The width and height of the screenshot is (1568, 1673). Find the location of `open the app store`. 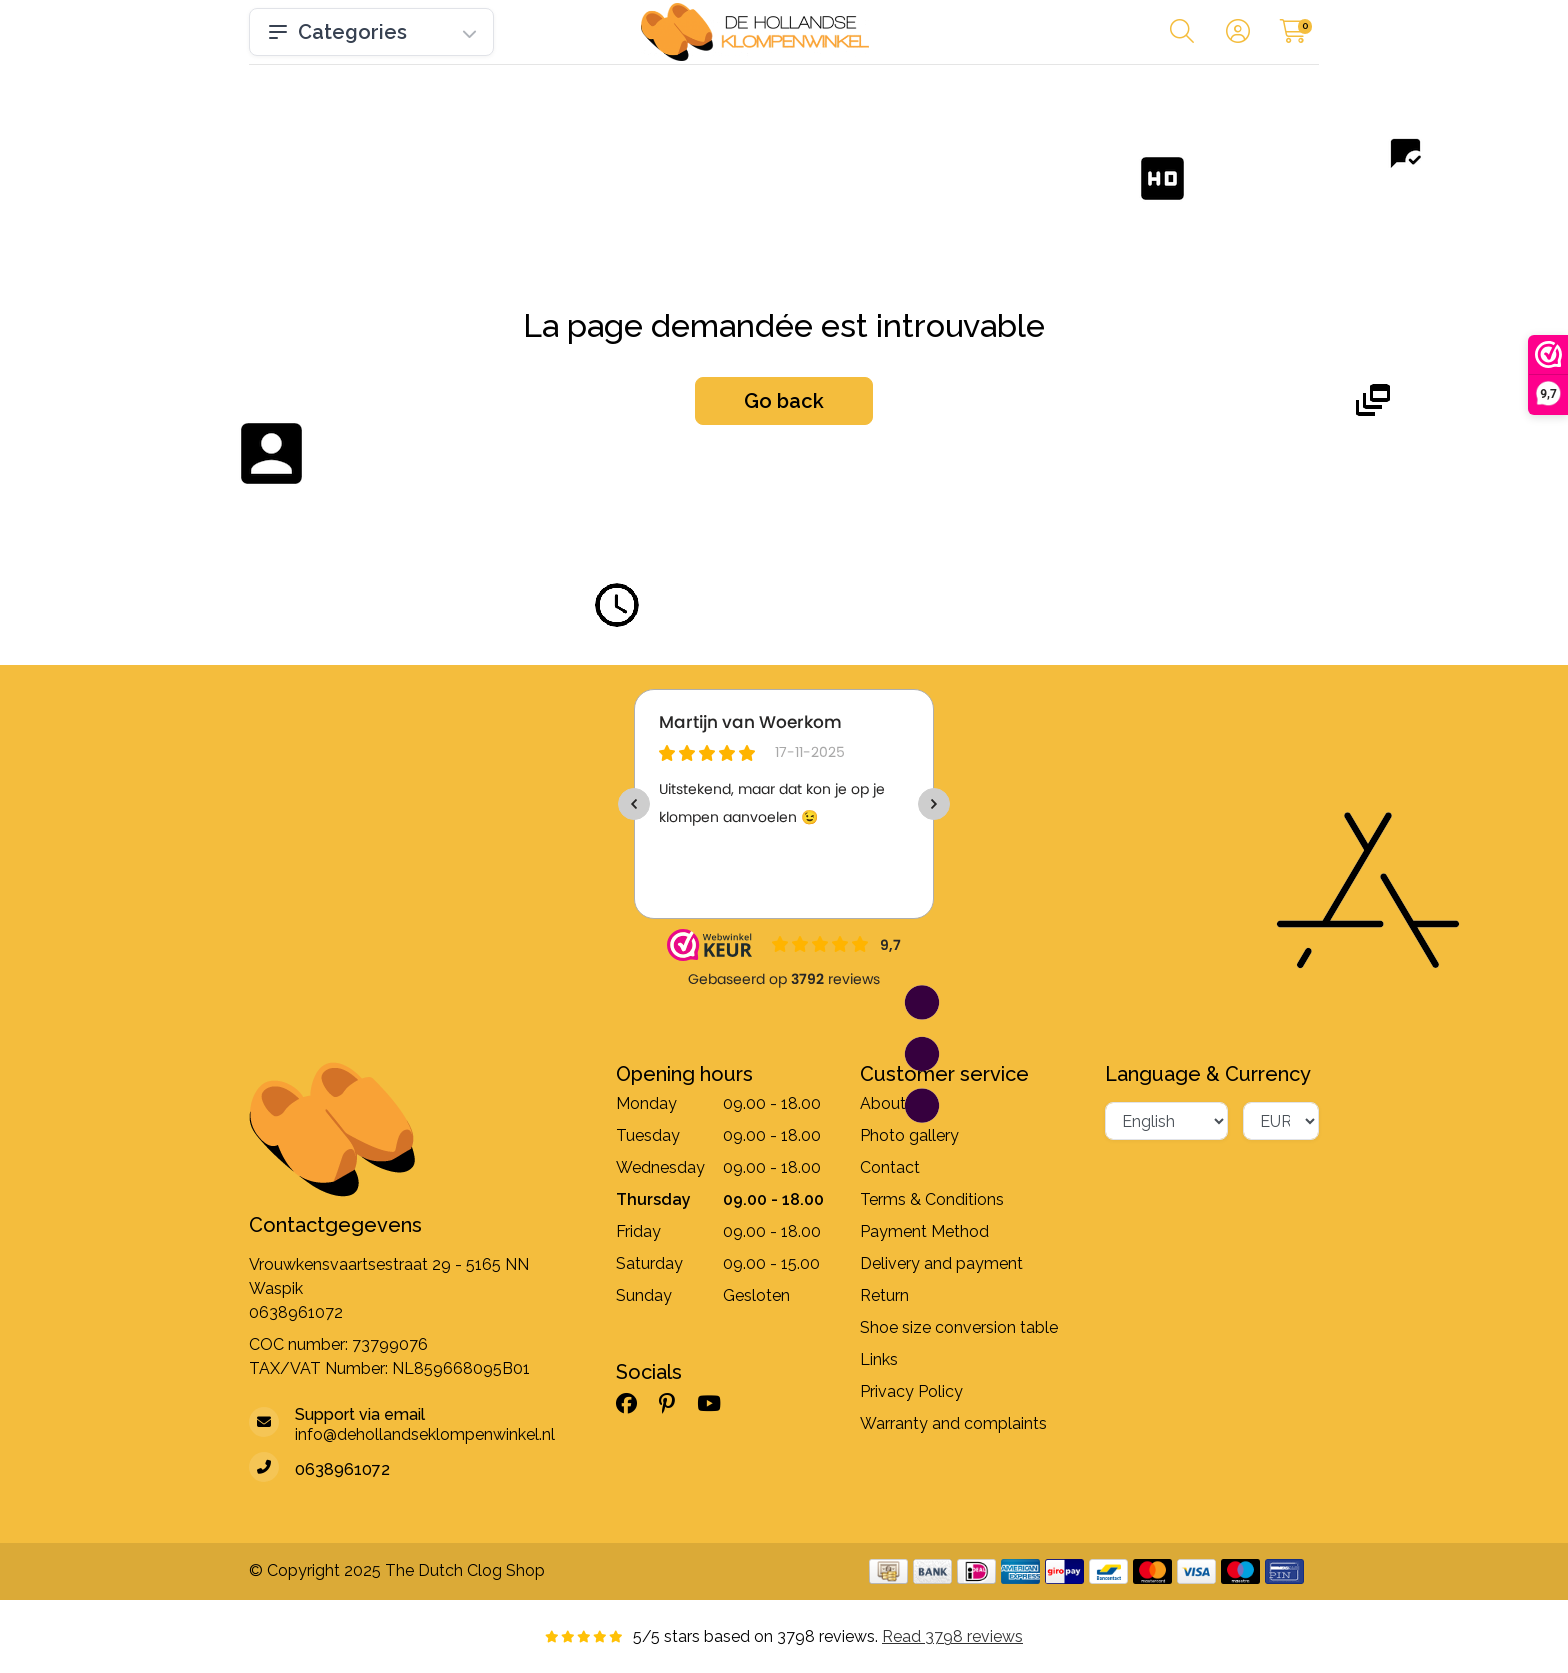

open the app store is located at coordinates (1368, 897).